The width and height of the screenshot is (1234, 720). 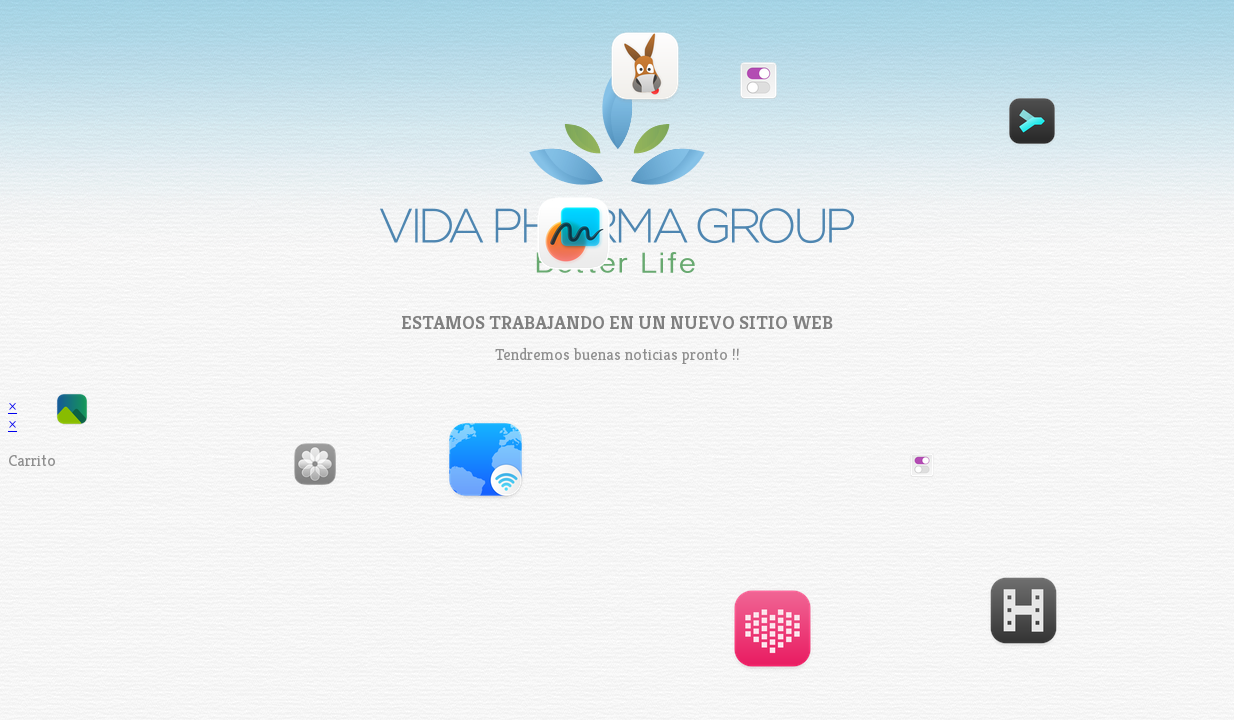 I want to click on open sublime merge git client, so click(x=1032, y=121).